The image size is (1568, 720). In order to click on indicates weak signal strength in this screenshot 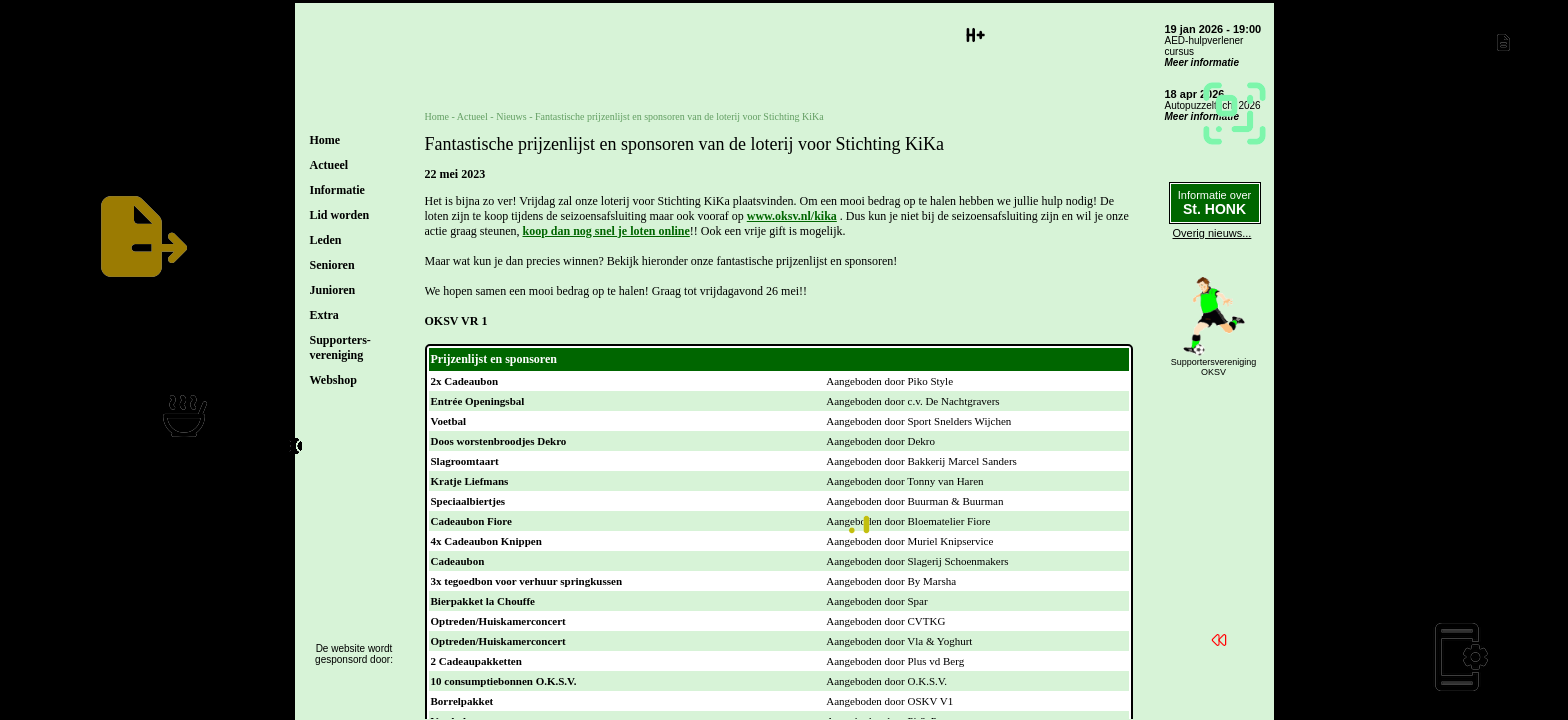, I will do `click(881, 507)`.